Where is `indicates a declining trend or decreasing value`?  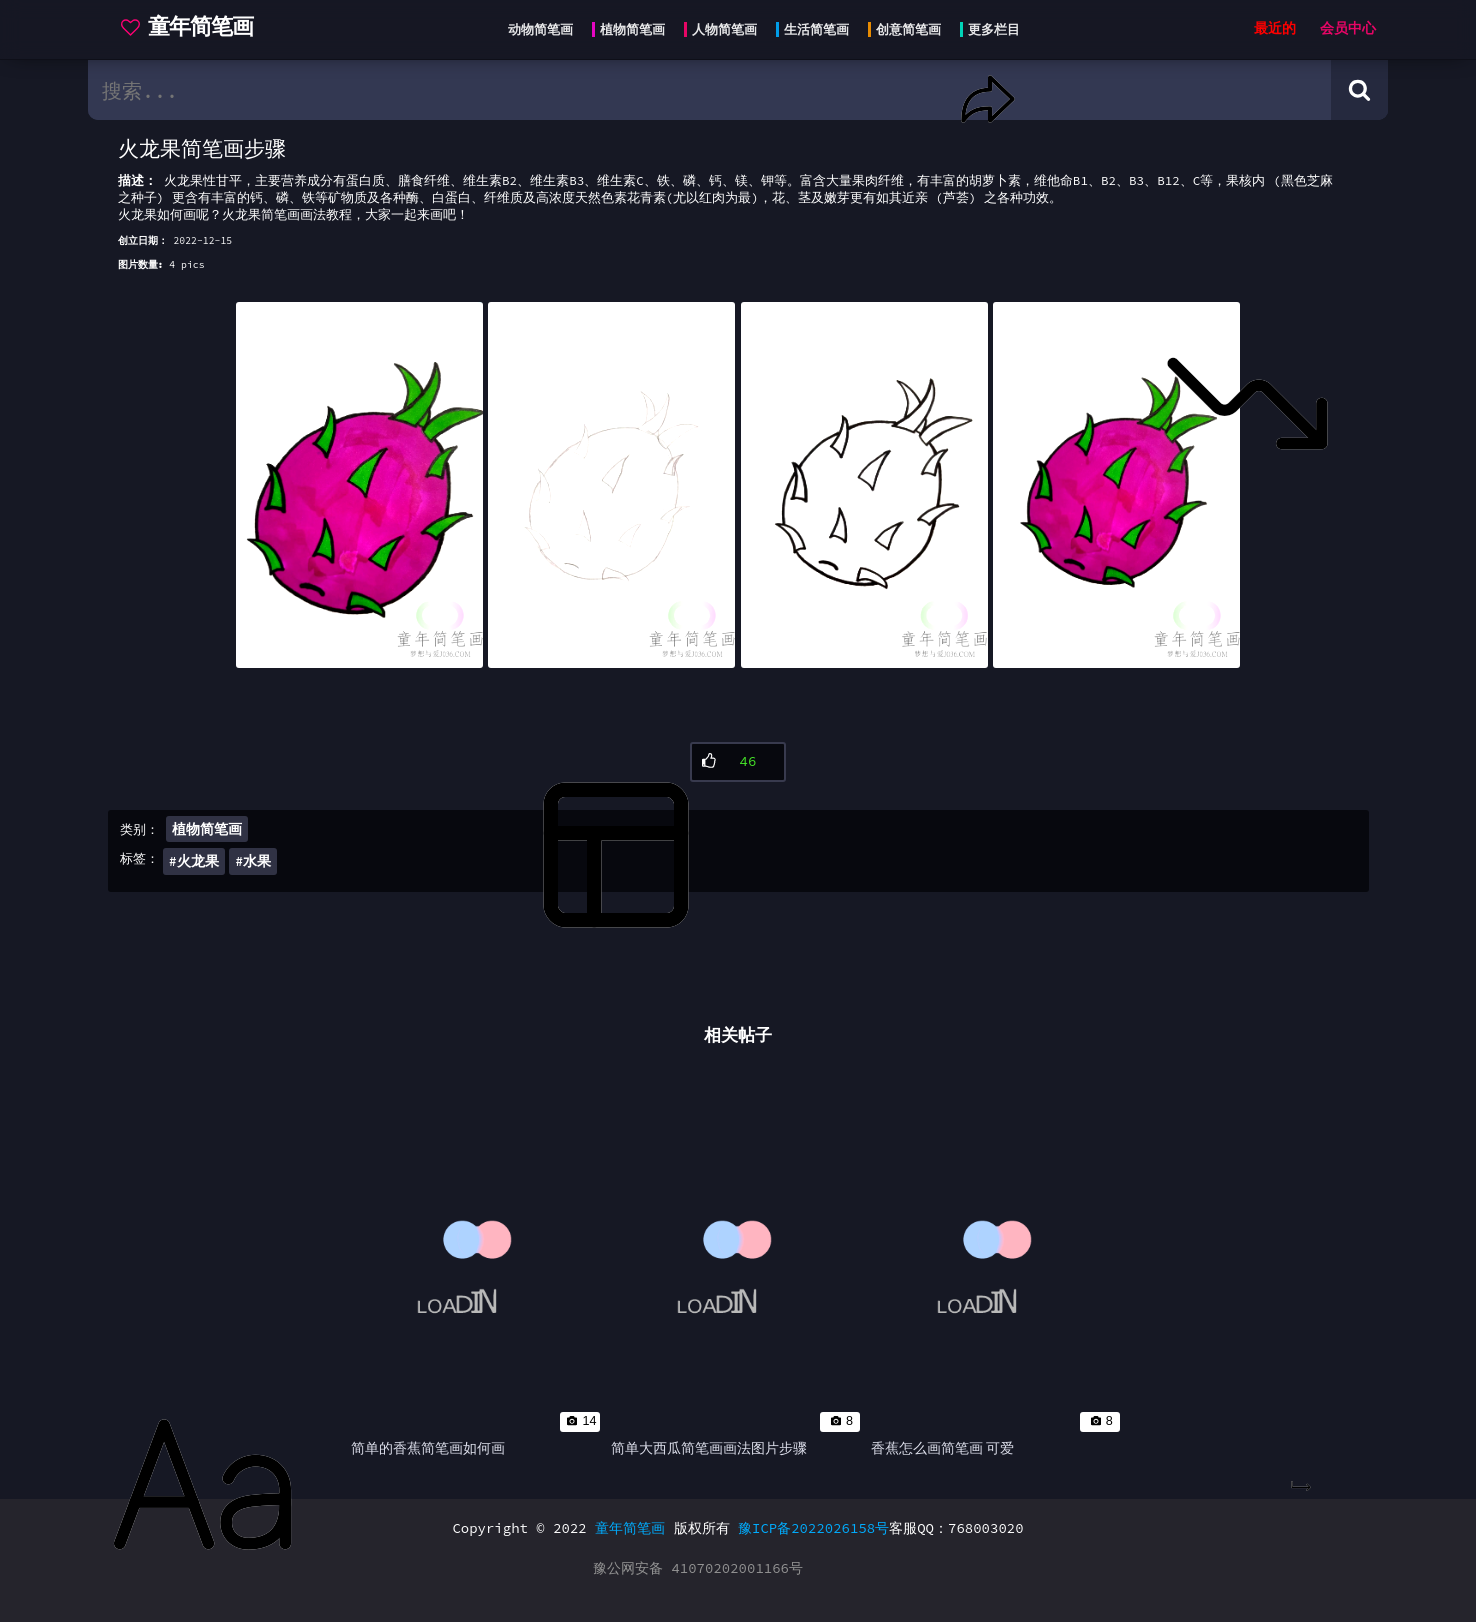 indicates a declining trend or decreasing value is located at coordinates (1247, 403).